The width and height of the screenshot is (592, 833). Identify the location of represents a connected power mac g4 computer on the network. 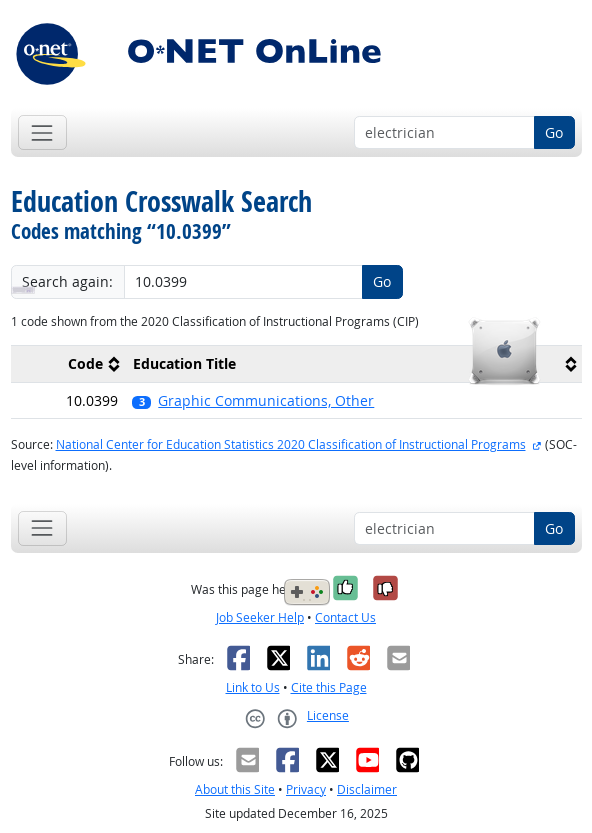
(504, 349).